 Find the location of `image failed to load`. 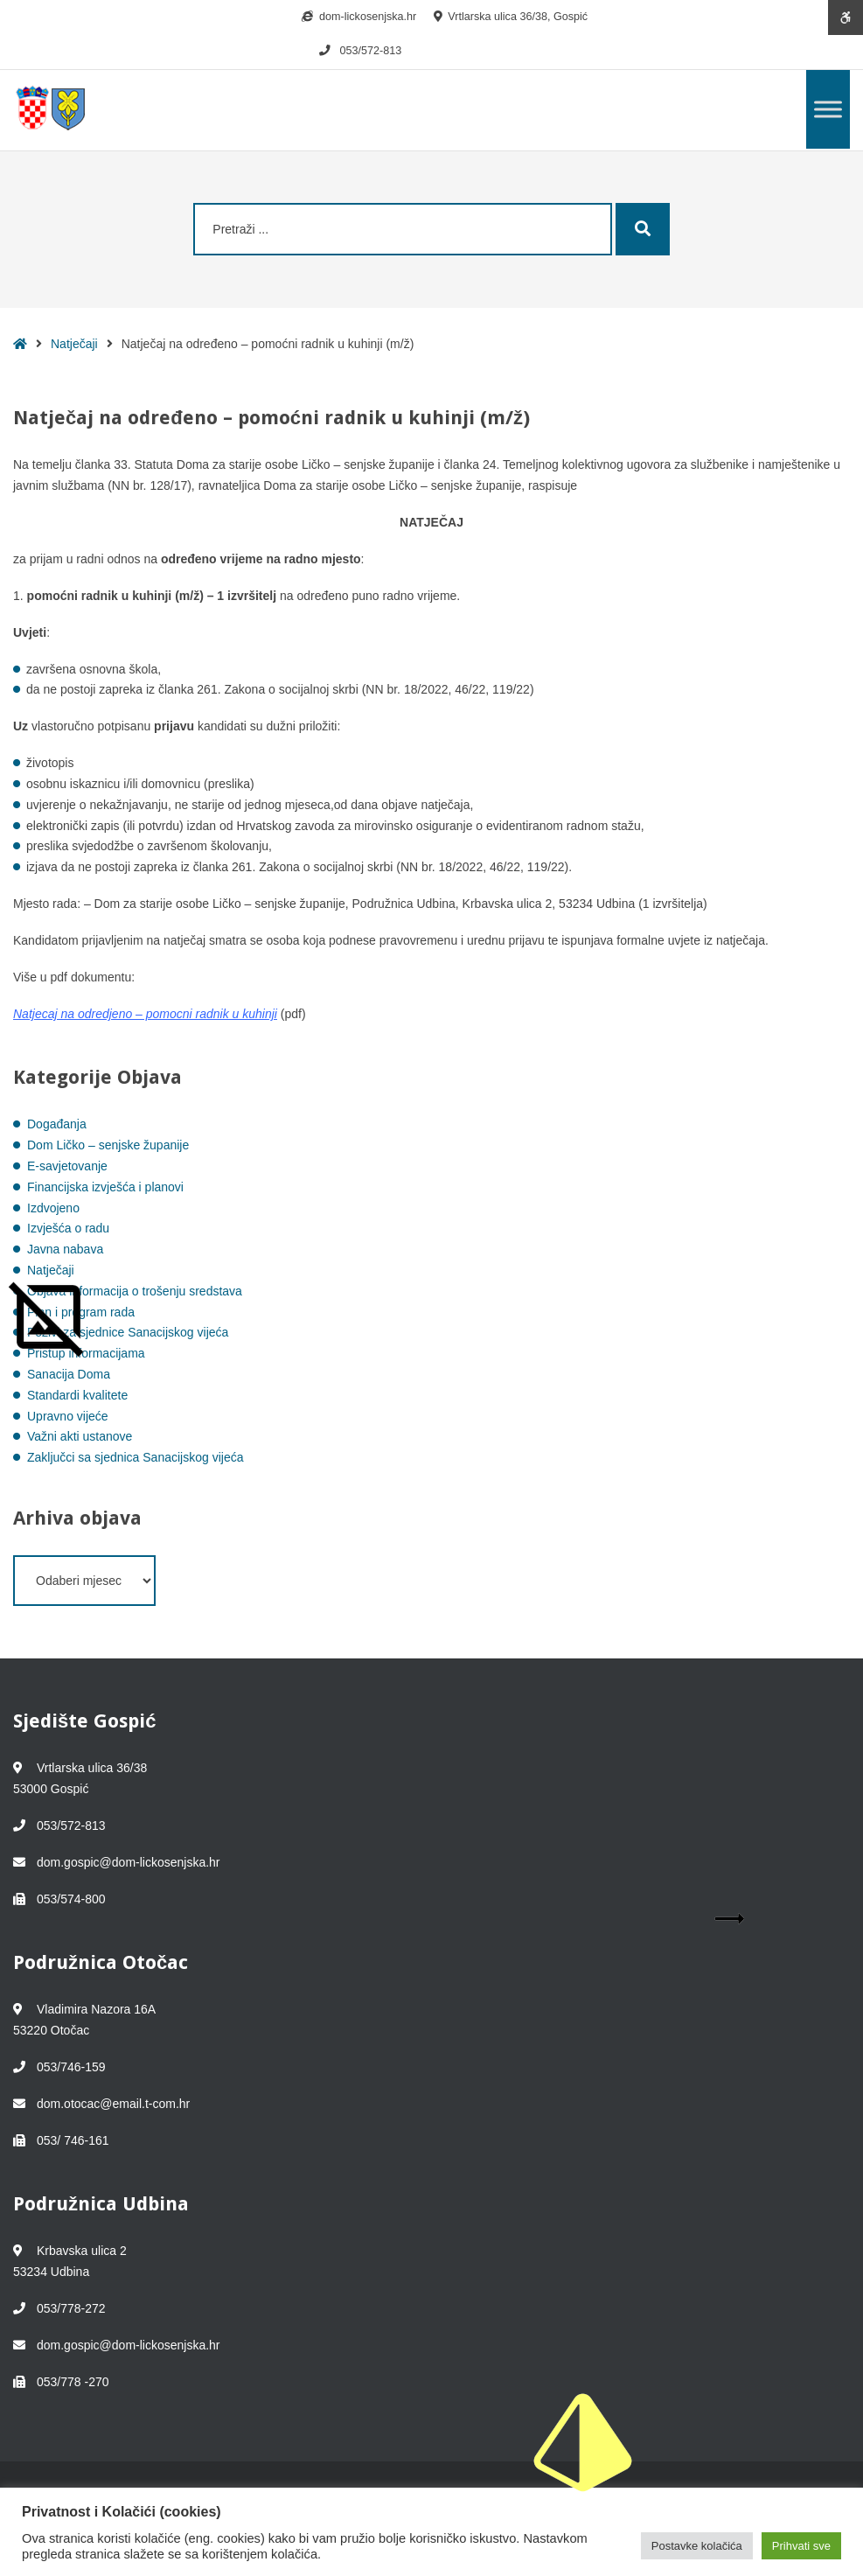

image failed to load is located at coordinates (48, 1316).